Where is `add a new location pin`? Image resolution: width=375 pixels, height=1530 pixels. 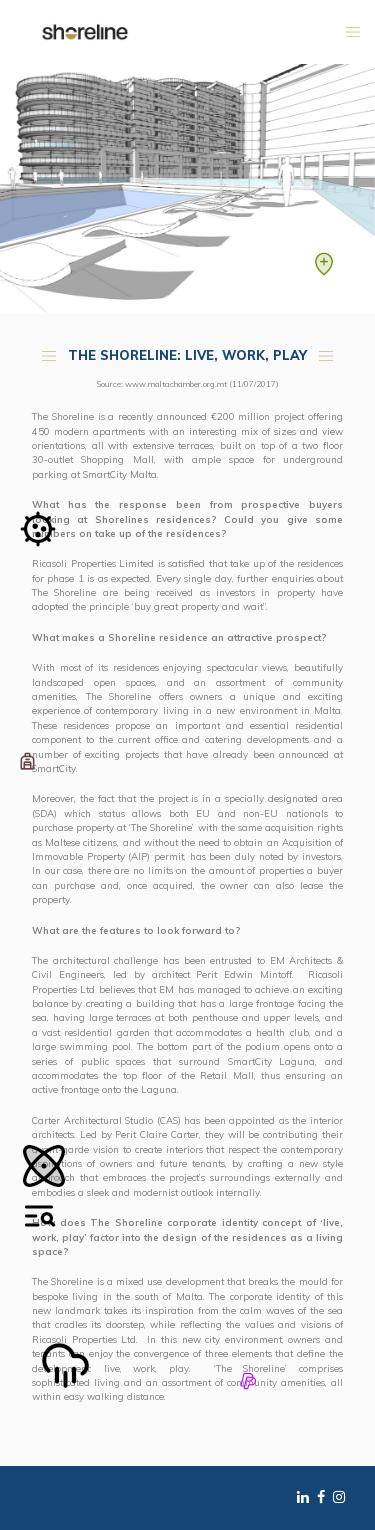 add a new location pin is located at coordinates (324, 264).